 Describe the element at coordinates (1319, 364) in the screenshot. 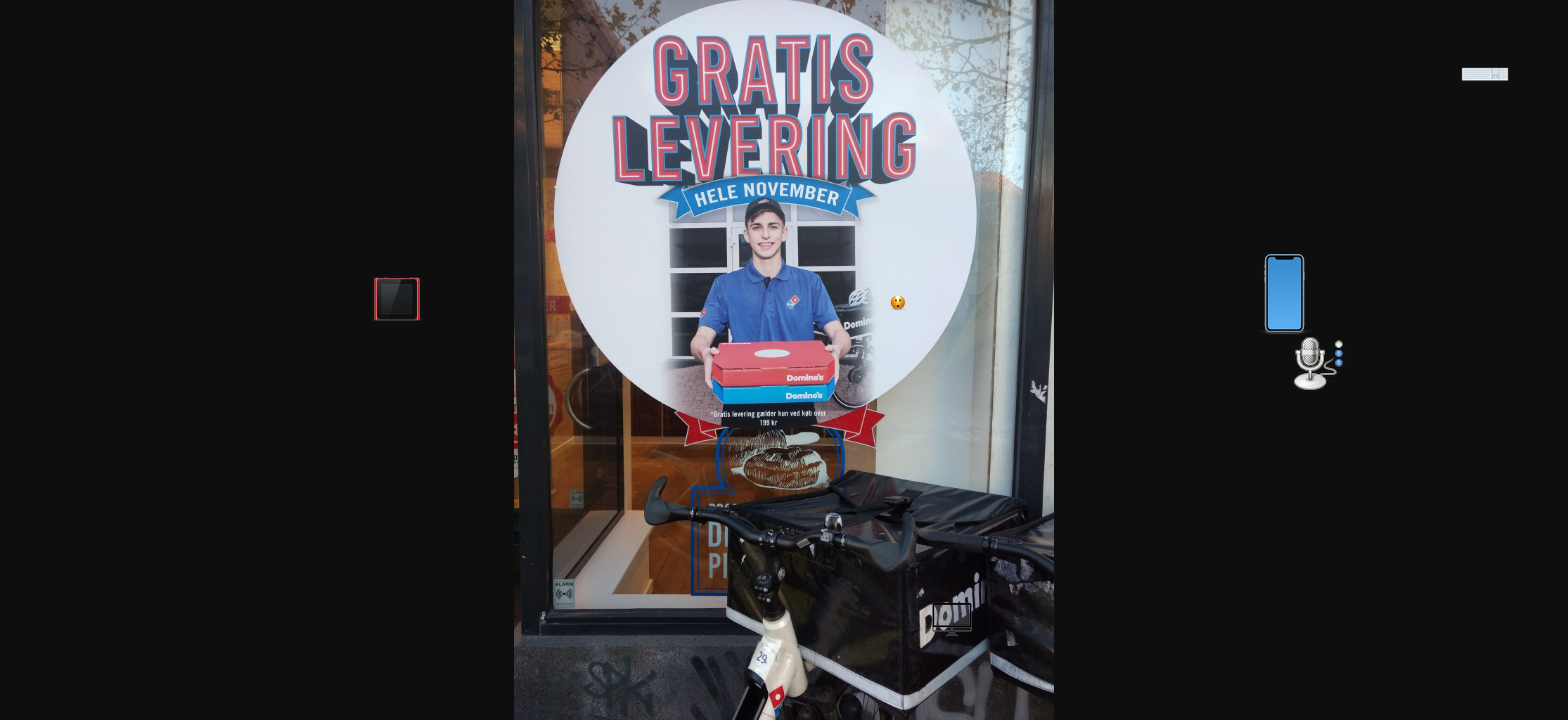

I see `microphone input at medium sensitivity level` at that location.